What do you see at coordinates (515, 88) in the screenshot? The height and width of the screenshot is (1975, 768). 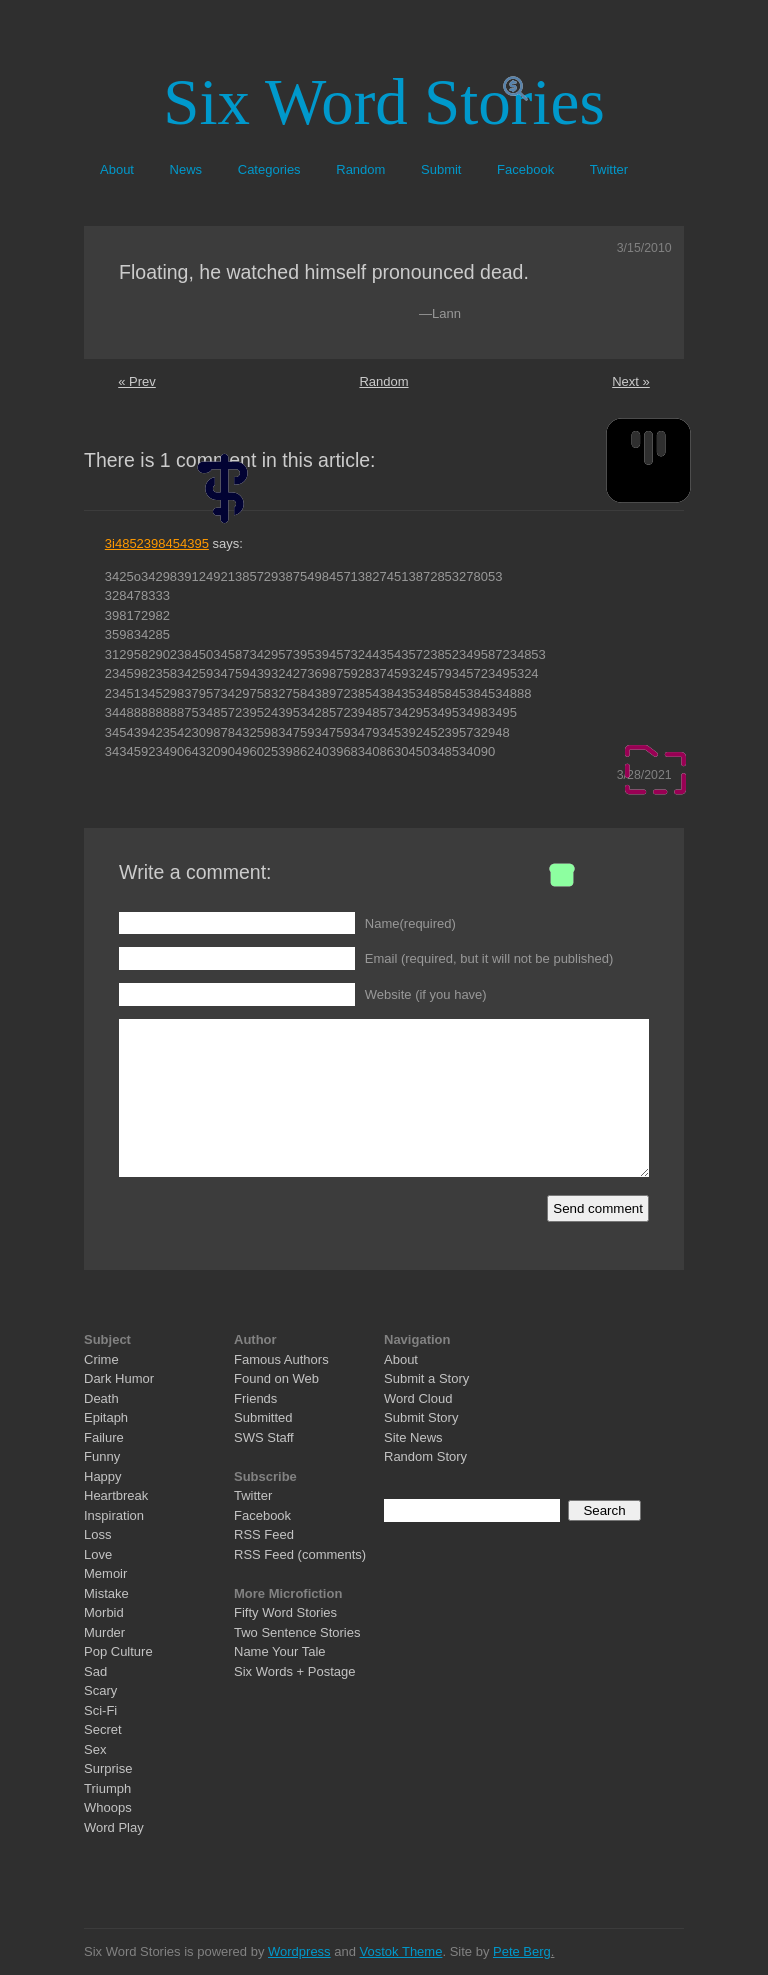 I see `search for pricing or cost information` at bounding box center [515, 88].